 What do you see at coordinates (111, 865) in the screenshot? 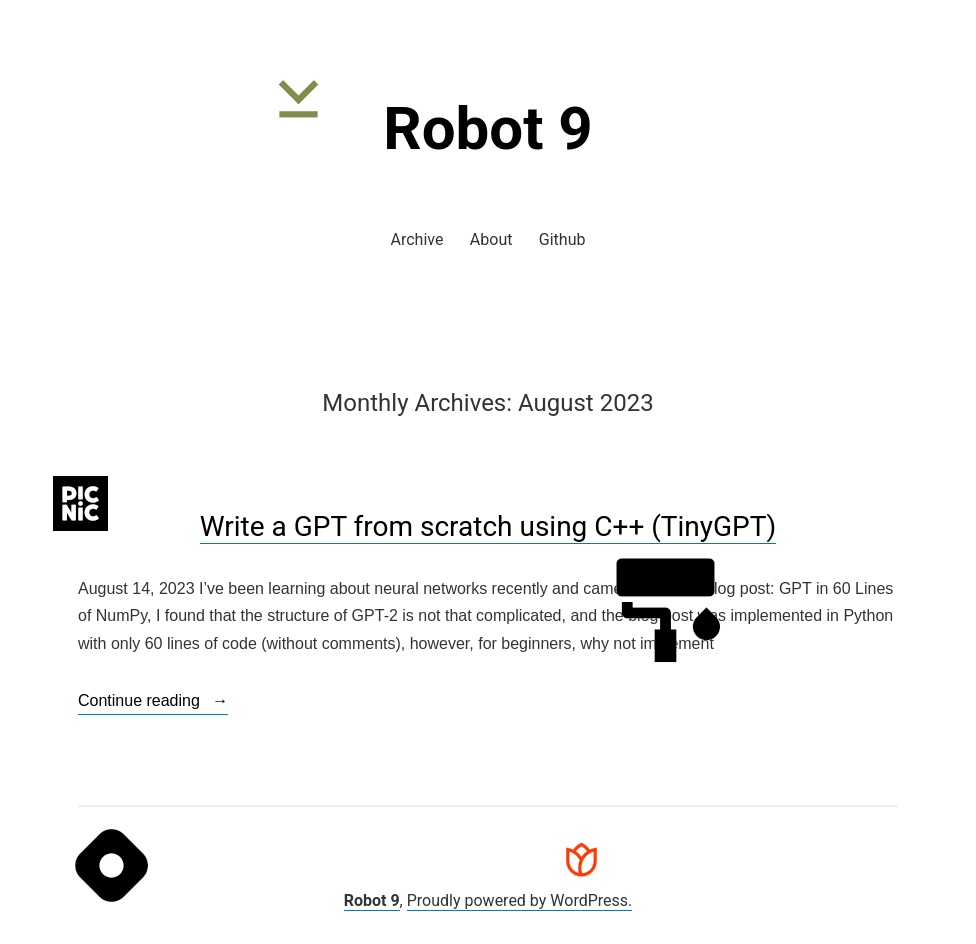
I see `visit hashnode developer blog platform` at bounding box center [111, 865].